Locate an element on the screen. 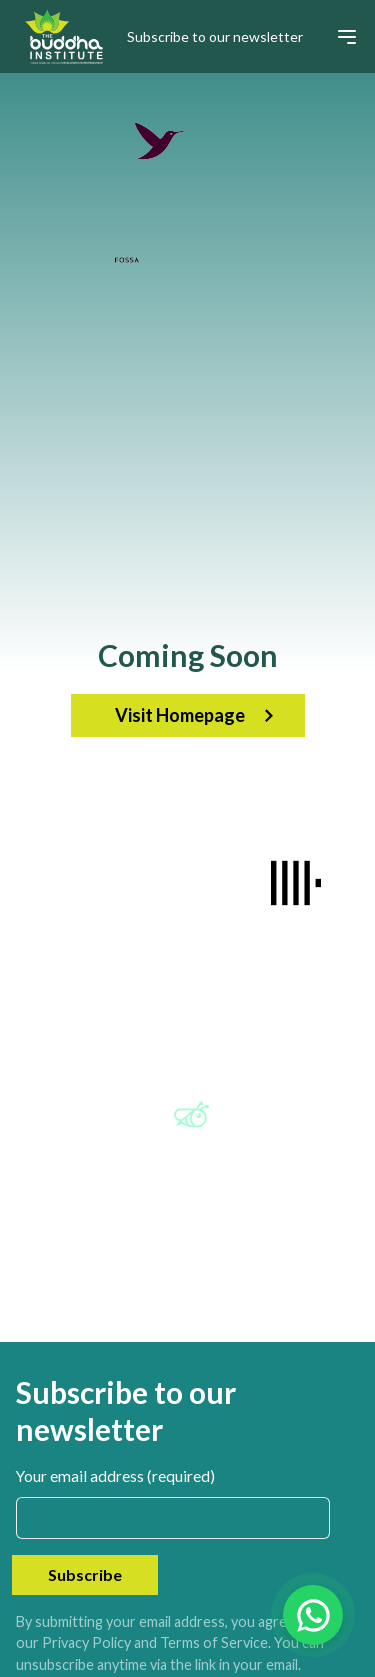  clickhouse database service logo is located at coordinates (296, 883).